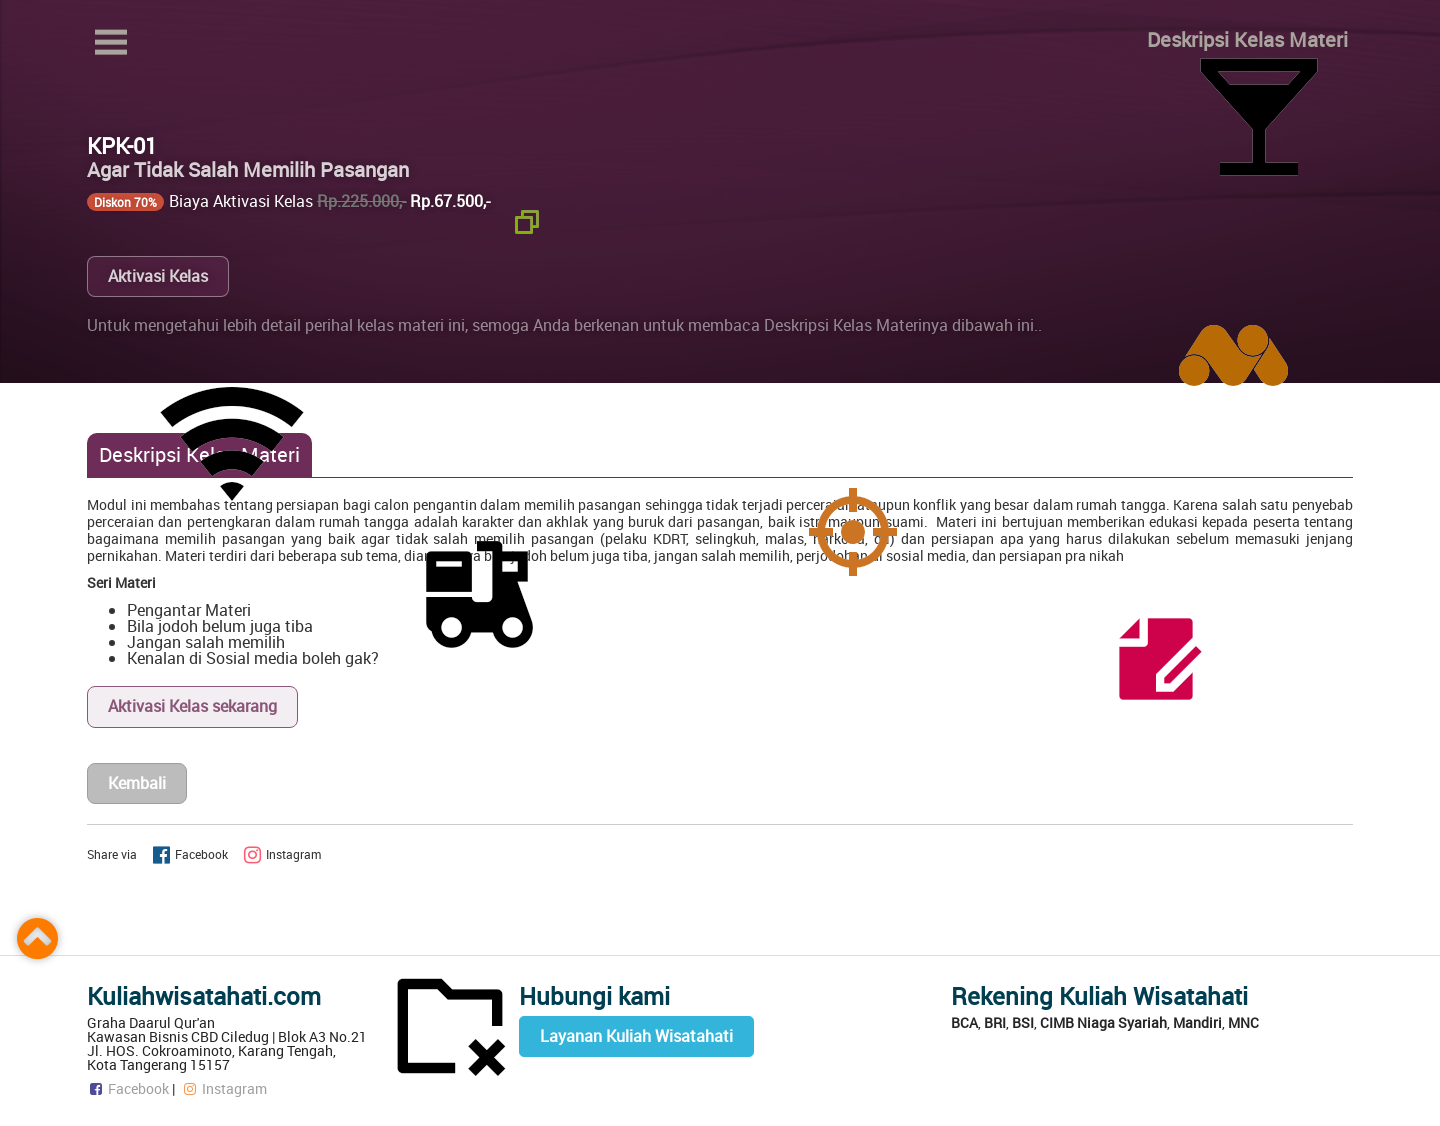 The width and height of the screenshot is (1440, 1126). Describe the element at coordinates (232, 444) in the screenshot. I see `indicates active wifi connection` at that location.